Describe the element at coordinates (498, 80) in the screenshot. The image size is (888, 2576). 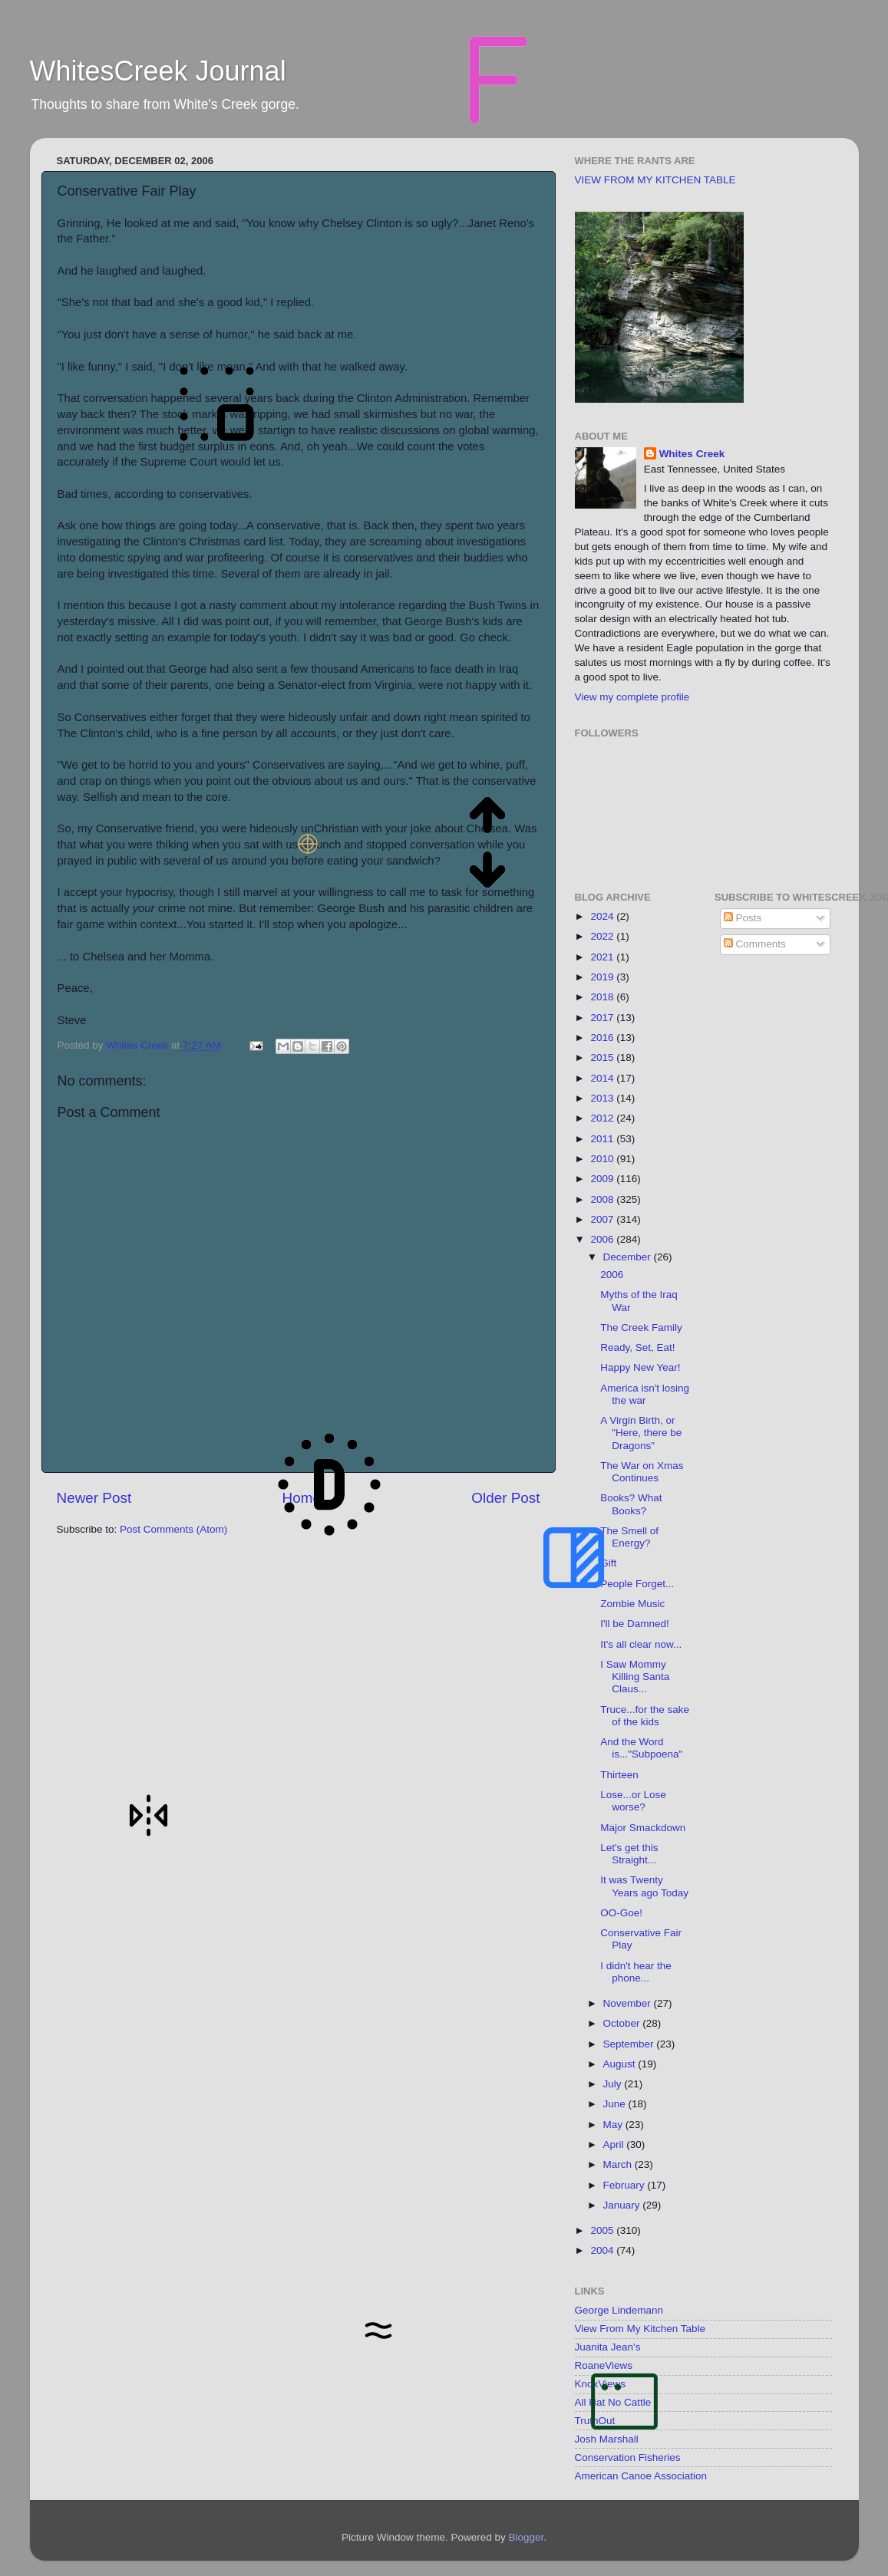
I see `facebook app or social media link` at that location.